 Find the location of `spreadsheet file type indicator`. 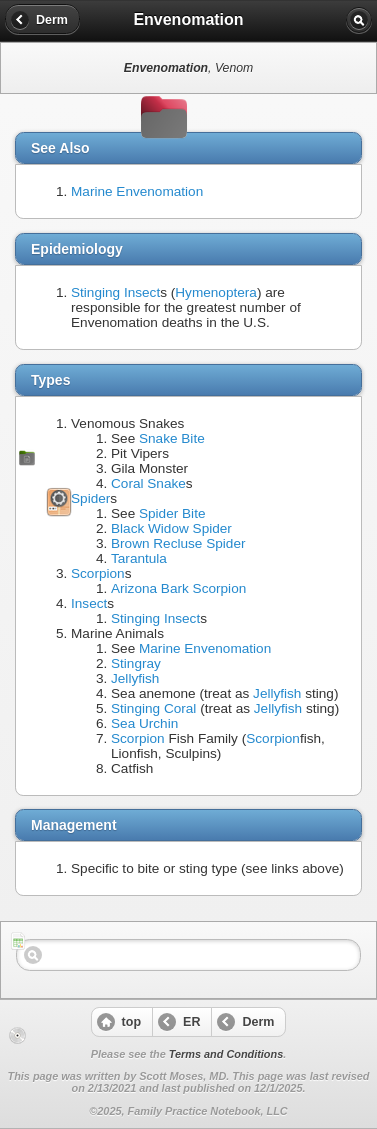

spreadsheet file type indicator is located at coordinates (18, 941).